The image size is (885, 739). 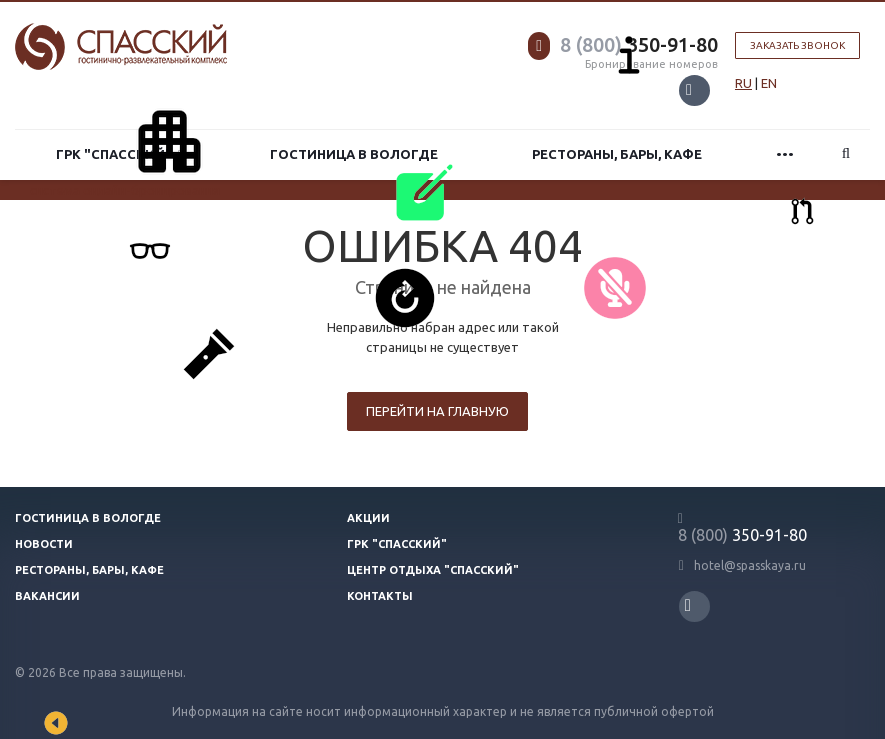 I want to click on view apartment listings, so click(x=169, y=141).